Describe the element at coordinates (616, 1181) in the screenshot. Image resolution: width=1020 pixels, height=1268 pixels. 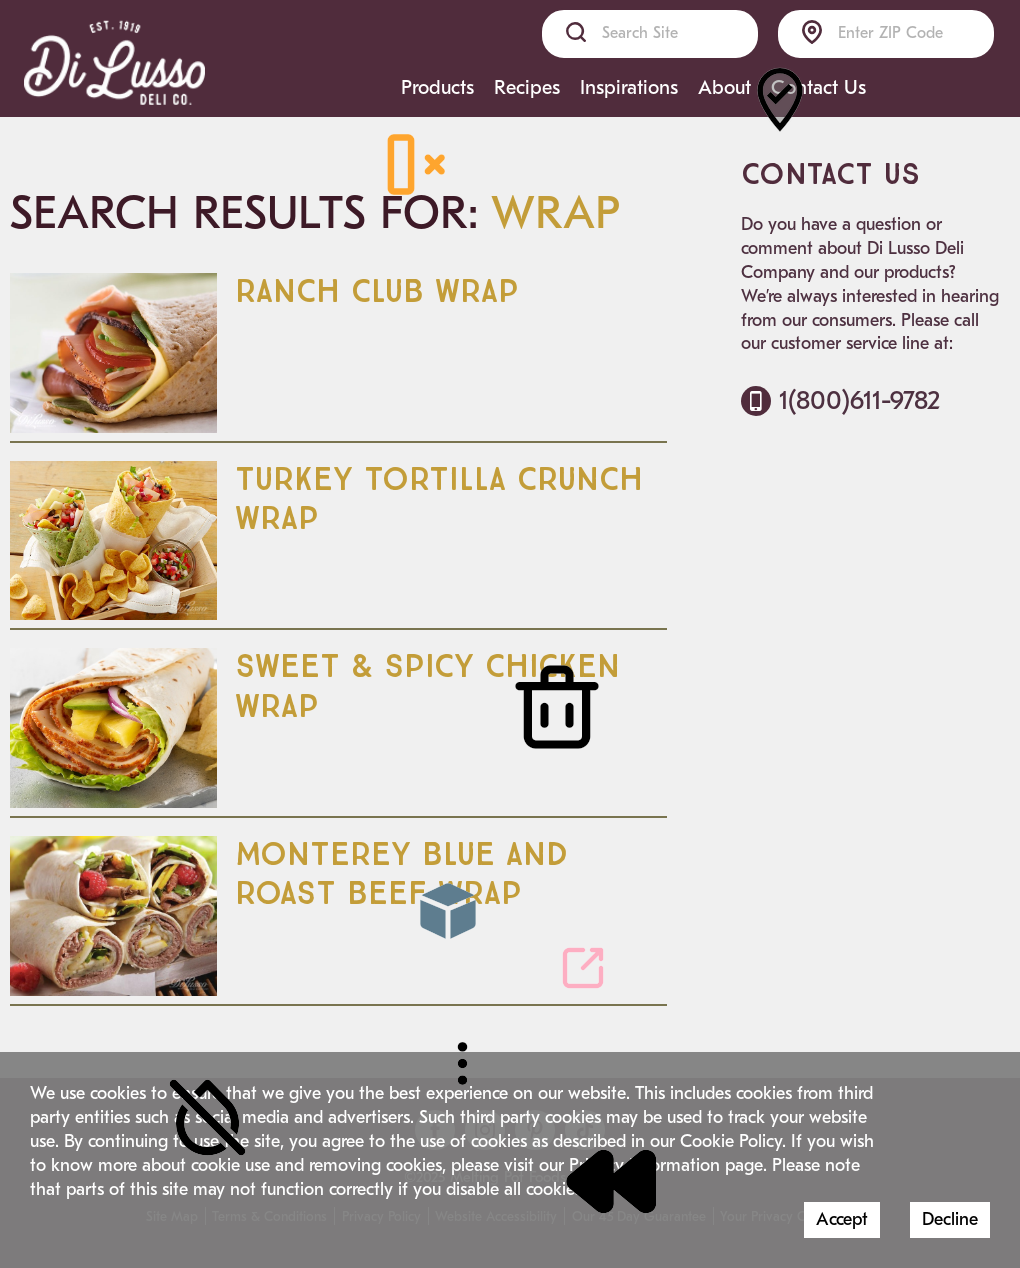
I see `rewind or skip backward in media playback` at that location.